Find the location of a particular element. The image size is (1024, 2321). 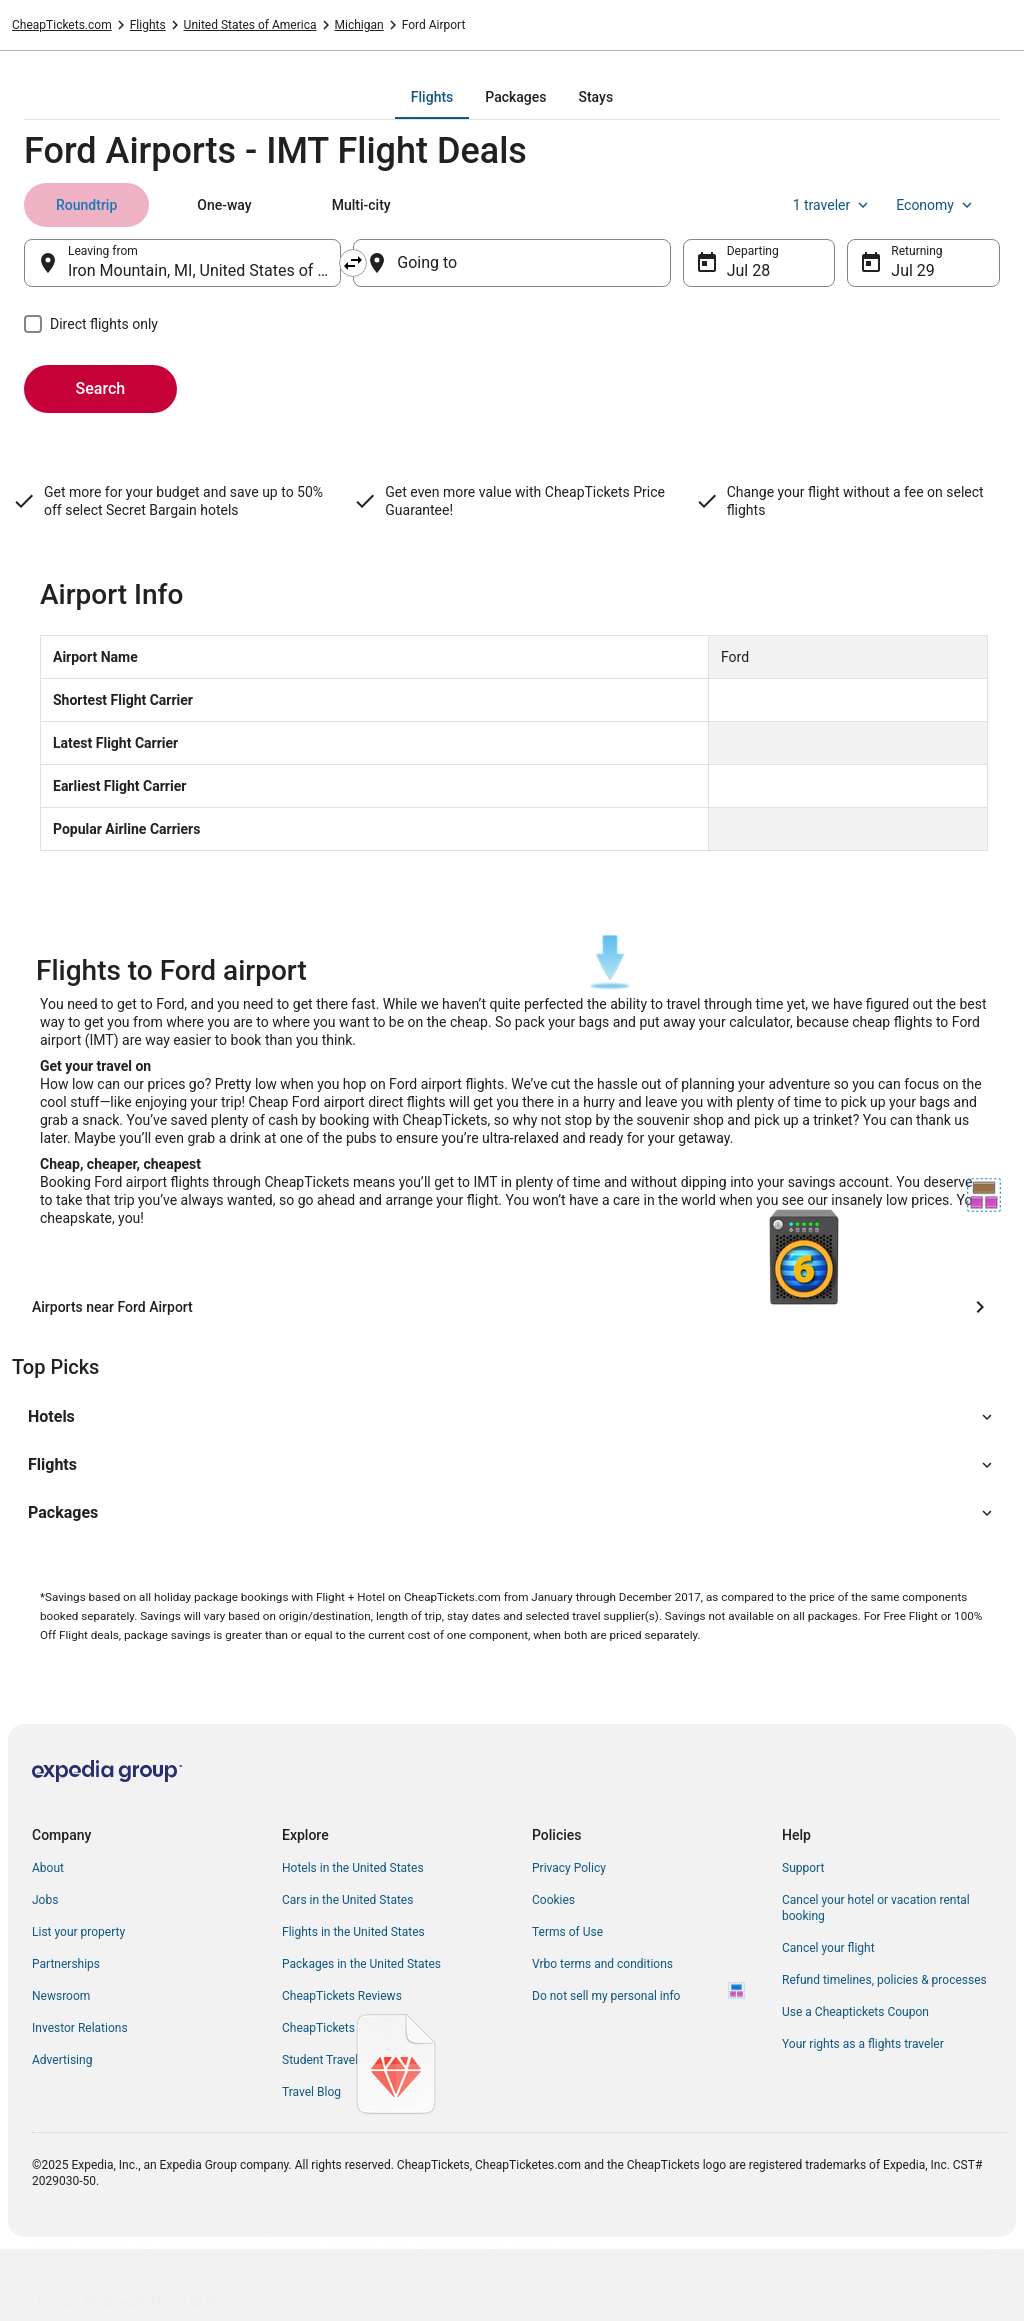

save document to a new location is located at coordinates (610, 959).